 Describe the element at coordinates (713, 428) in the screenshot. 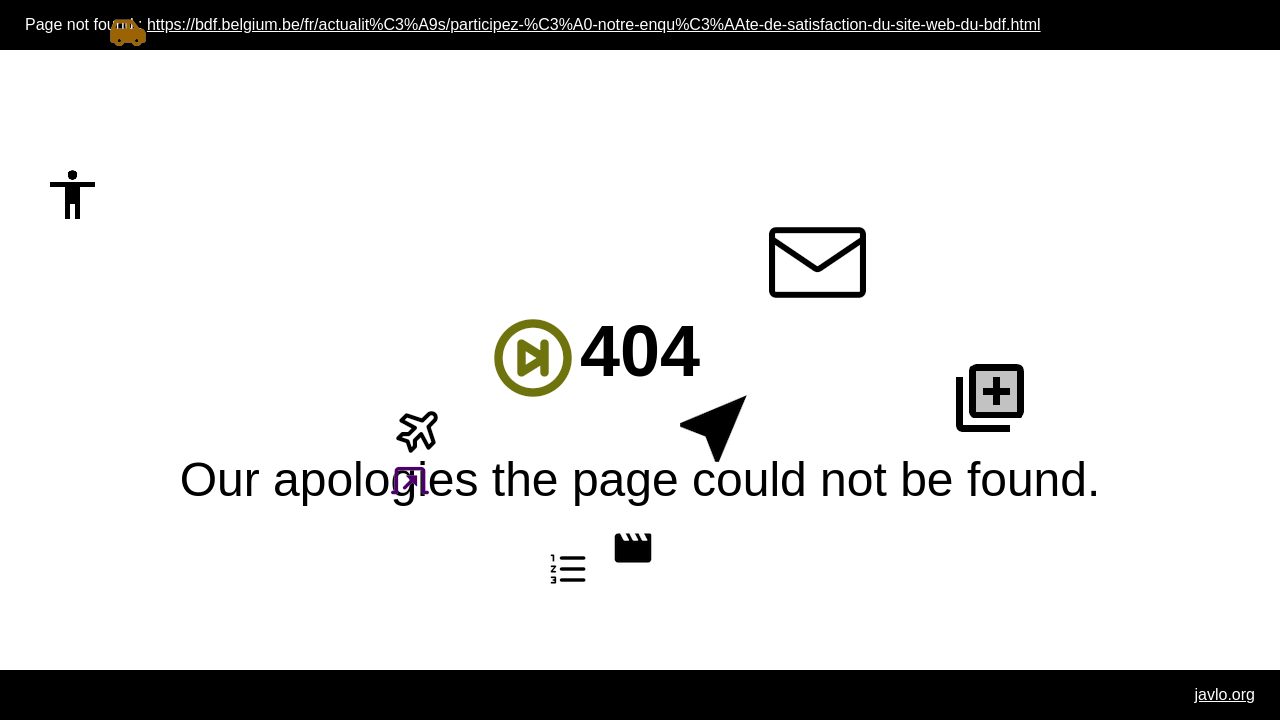

I see `access navigation or directions to current location` at that location.